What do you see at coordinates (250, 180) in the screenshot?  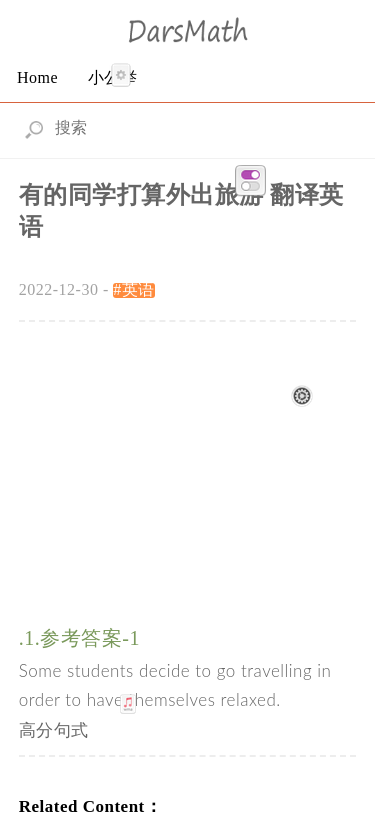 I see `open system settings` at bounding box center [250, 180].